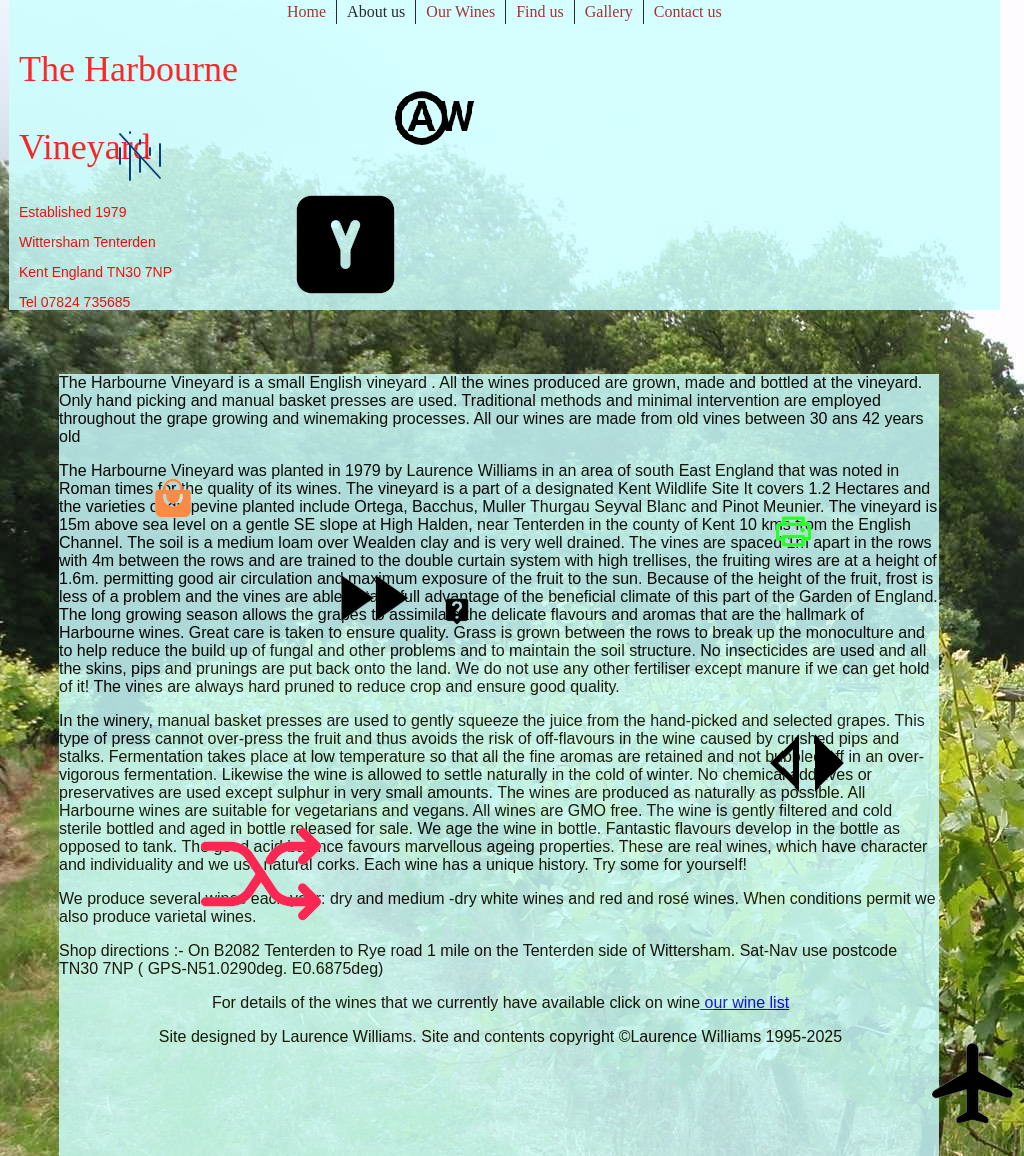 This screenshot has height=1156, width=1024. What do you see at coordinates (435, 118) in the screenshot?
I see `enable automatic white balance` at bounding box center [435, 118].